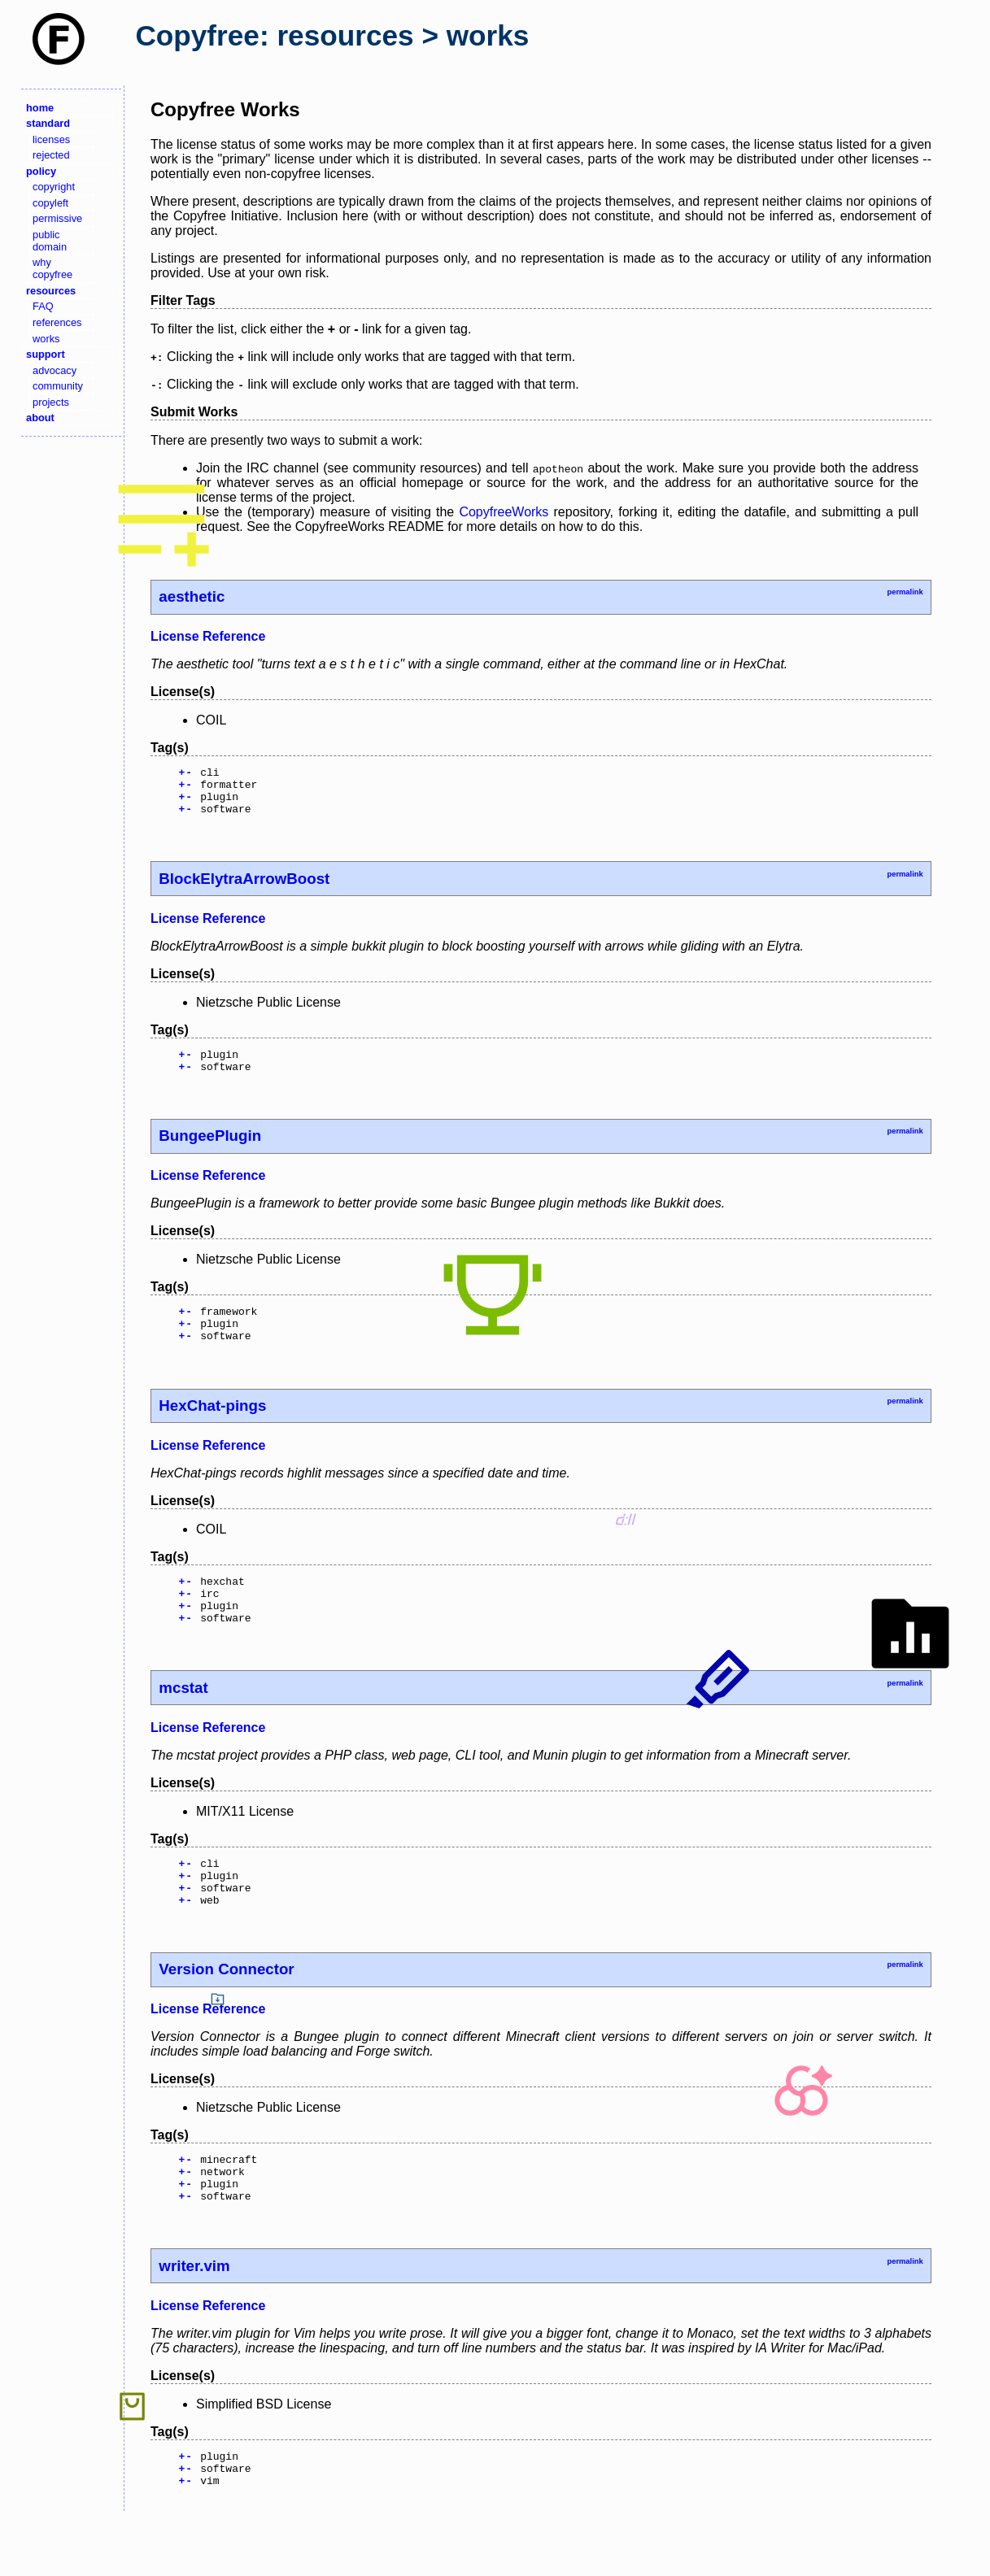 The image size is (990, 2576). Describe the element at coordinates (718, 1680) in the screenshot. I see `highlight or mark up text` at that location.